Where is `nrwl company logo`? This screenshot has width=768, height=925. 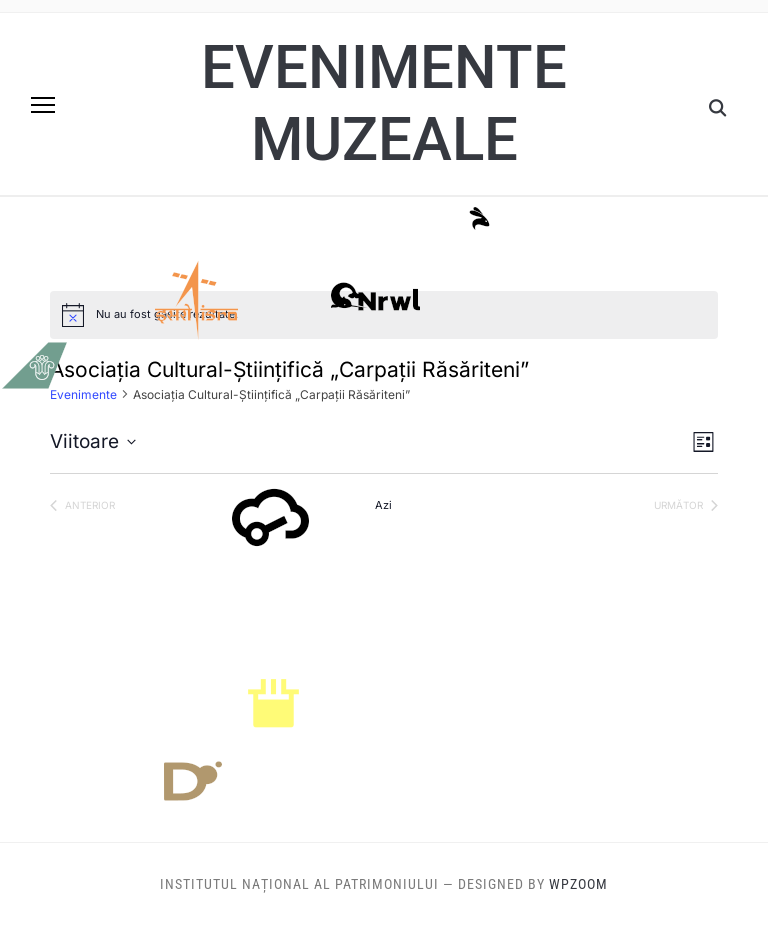 nrwl company logo is located at coordinates (375, 296).